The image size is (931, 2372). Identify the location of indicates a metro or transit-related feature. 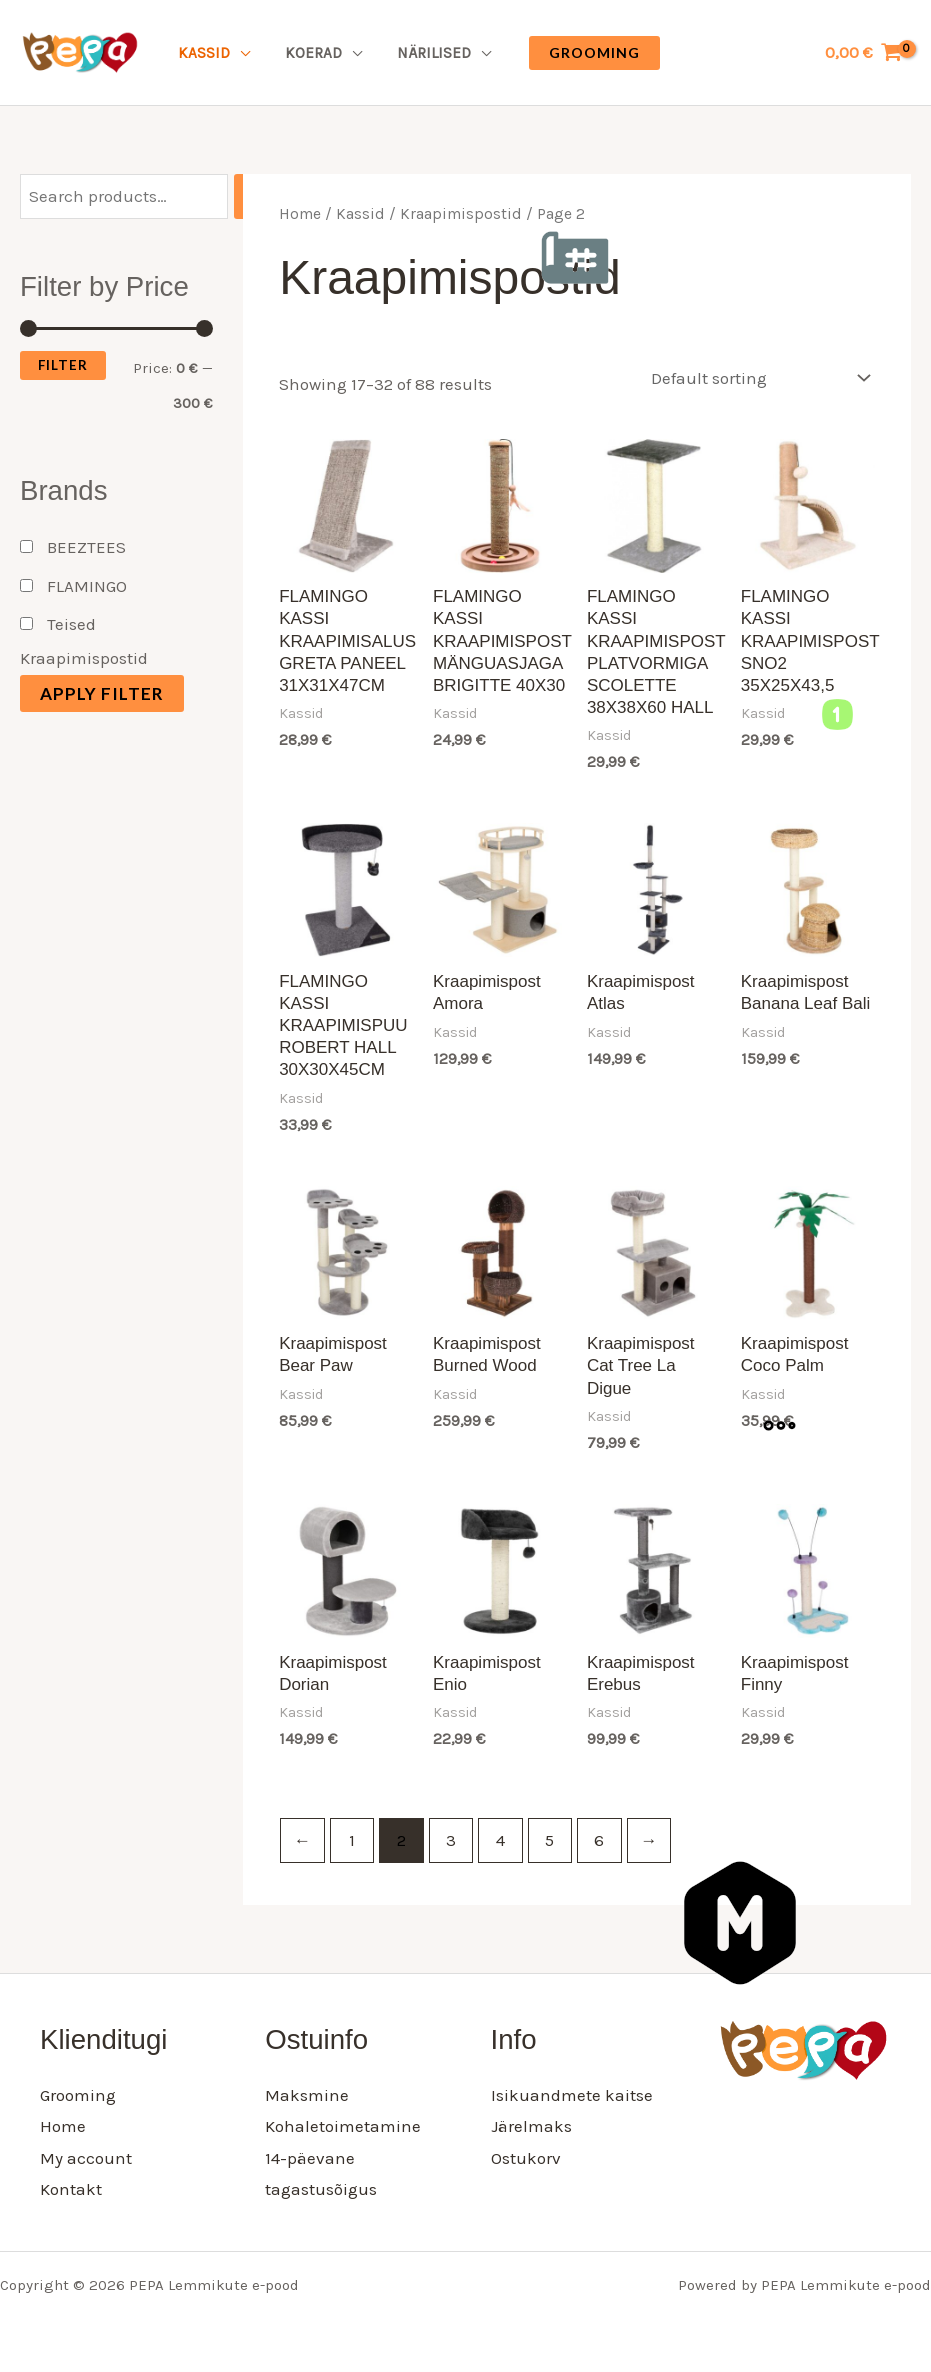
(740, 1923).